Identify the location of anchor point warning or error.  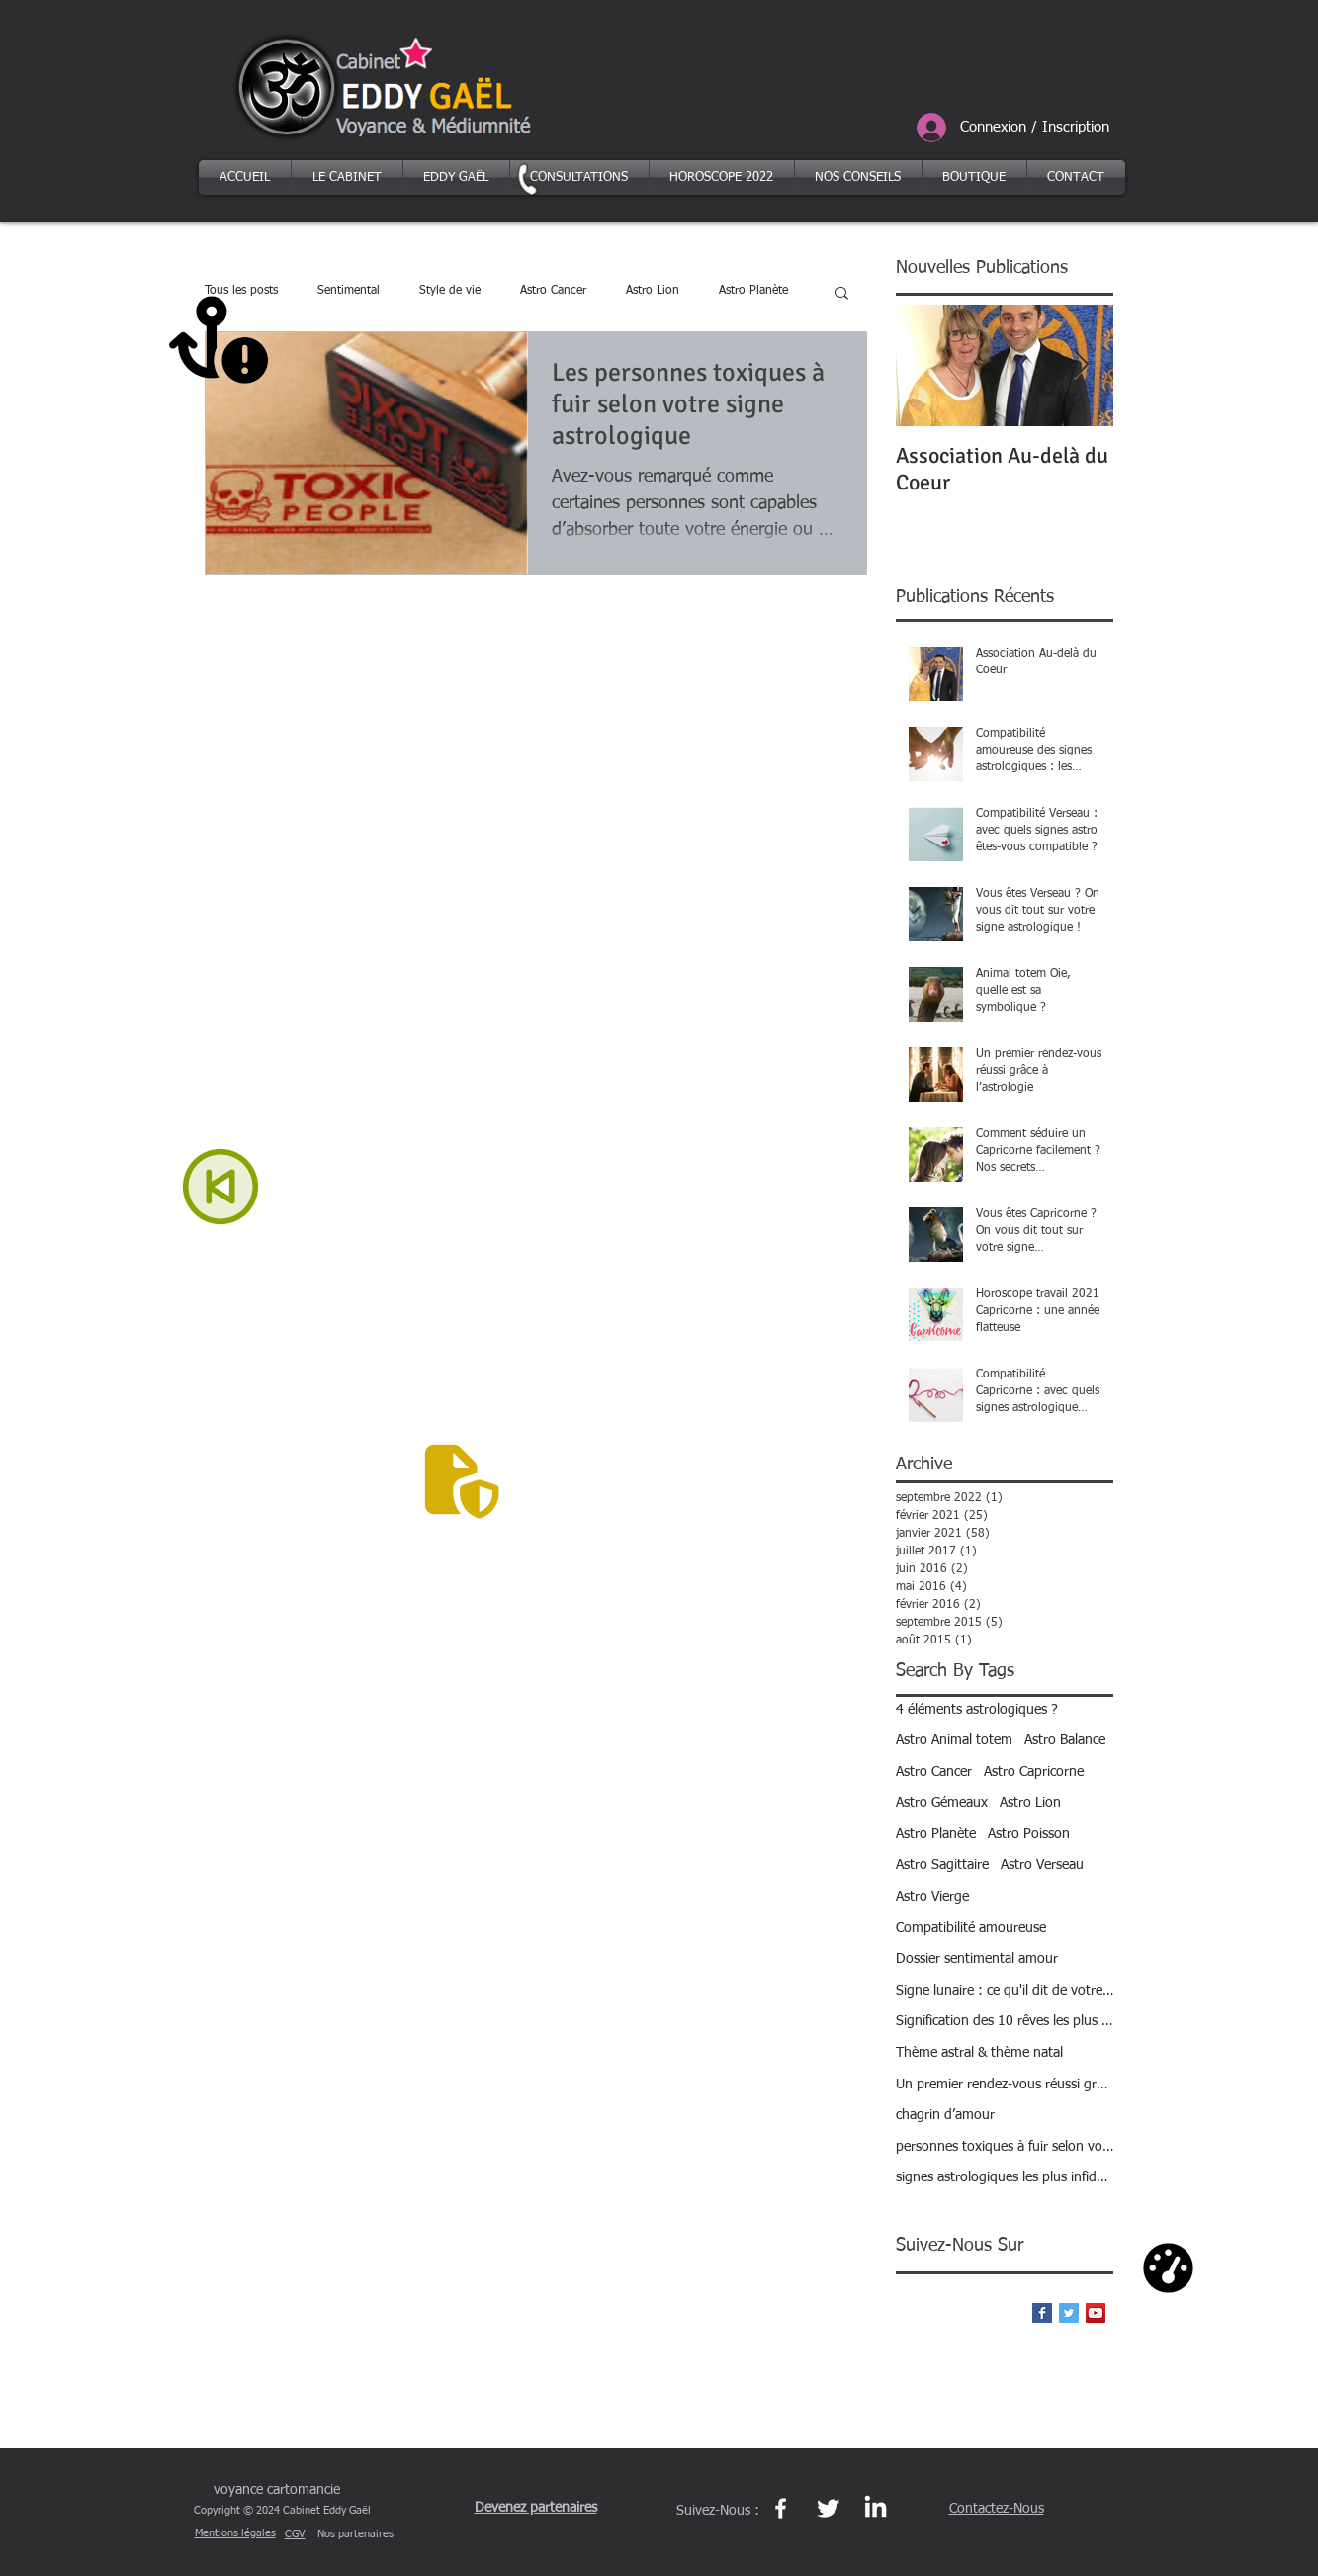
(217, 337).